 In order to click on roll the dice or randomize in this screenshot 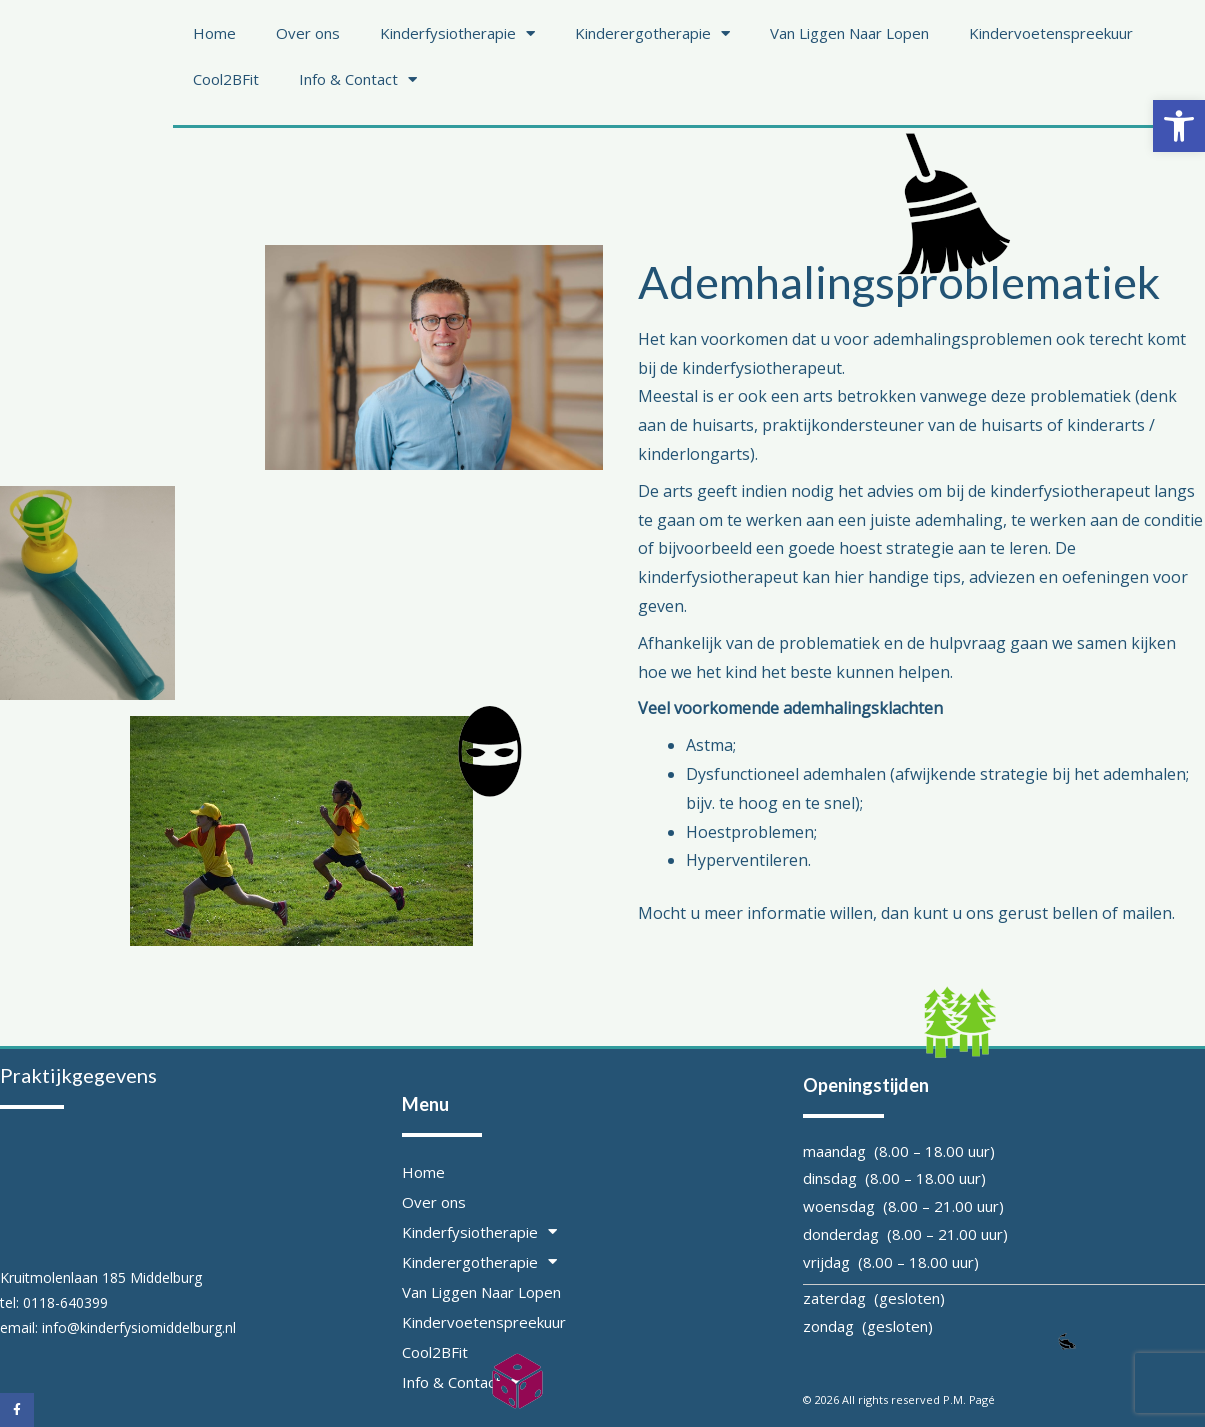, I will do `click(517, 1381)`.